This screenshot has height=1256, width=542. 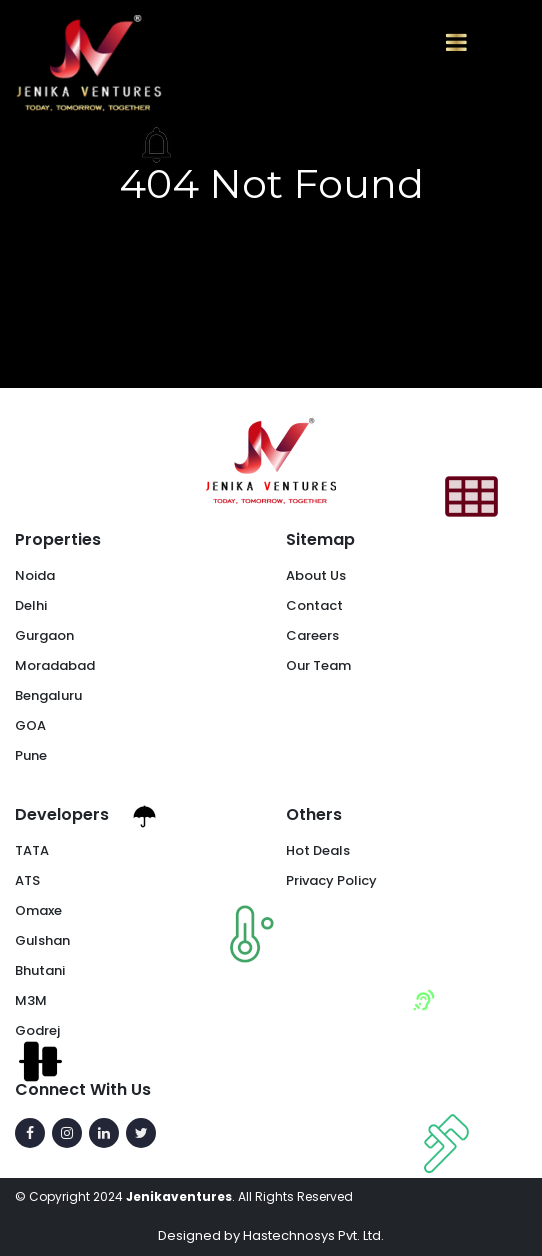 What do you see at coordinates (156, 144) in the screenshot?
I see `view your notifications` at bounding box center [156, 144].